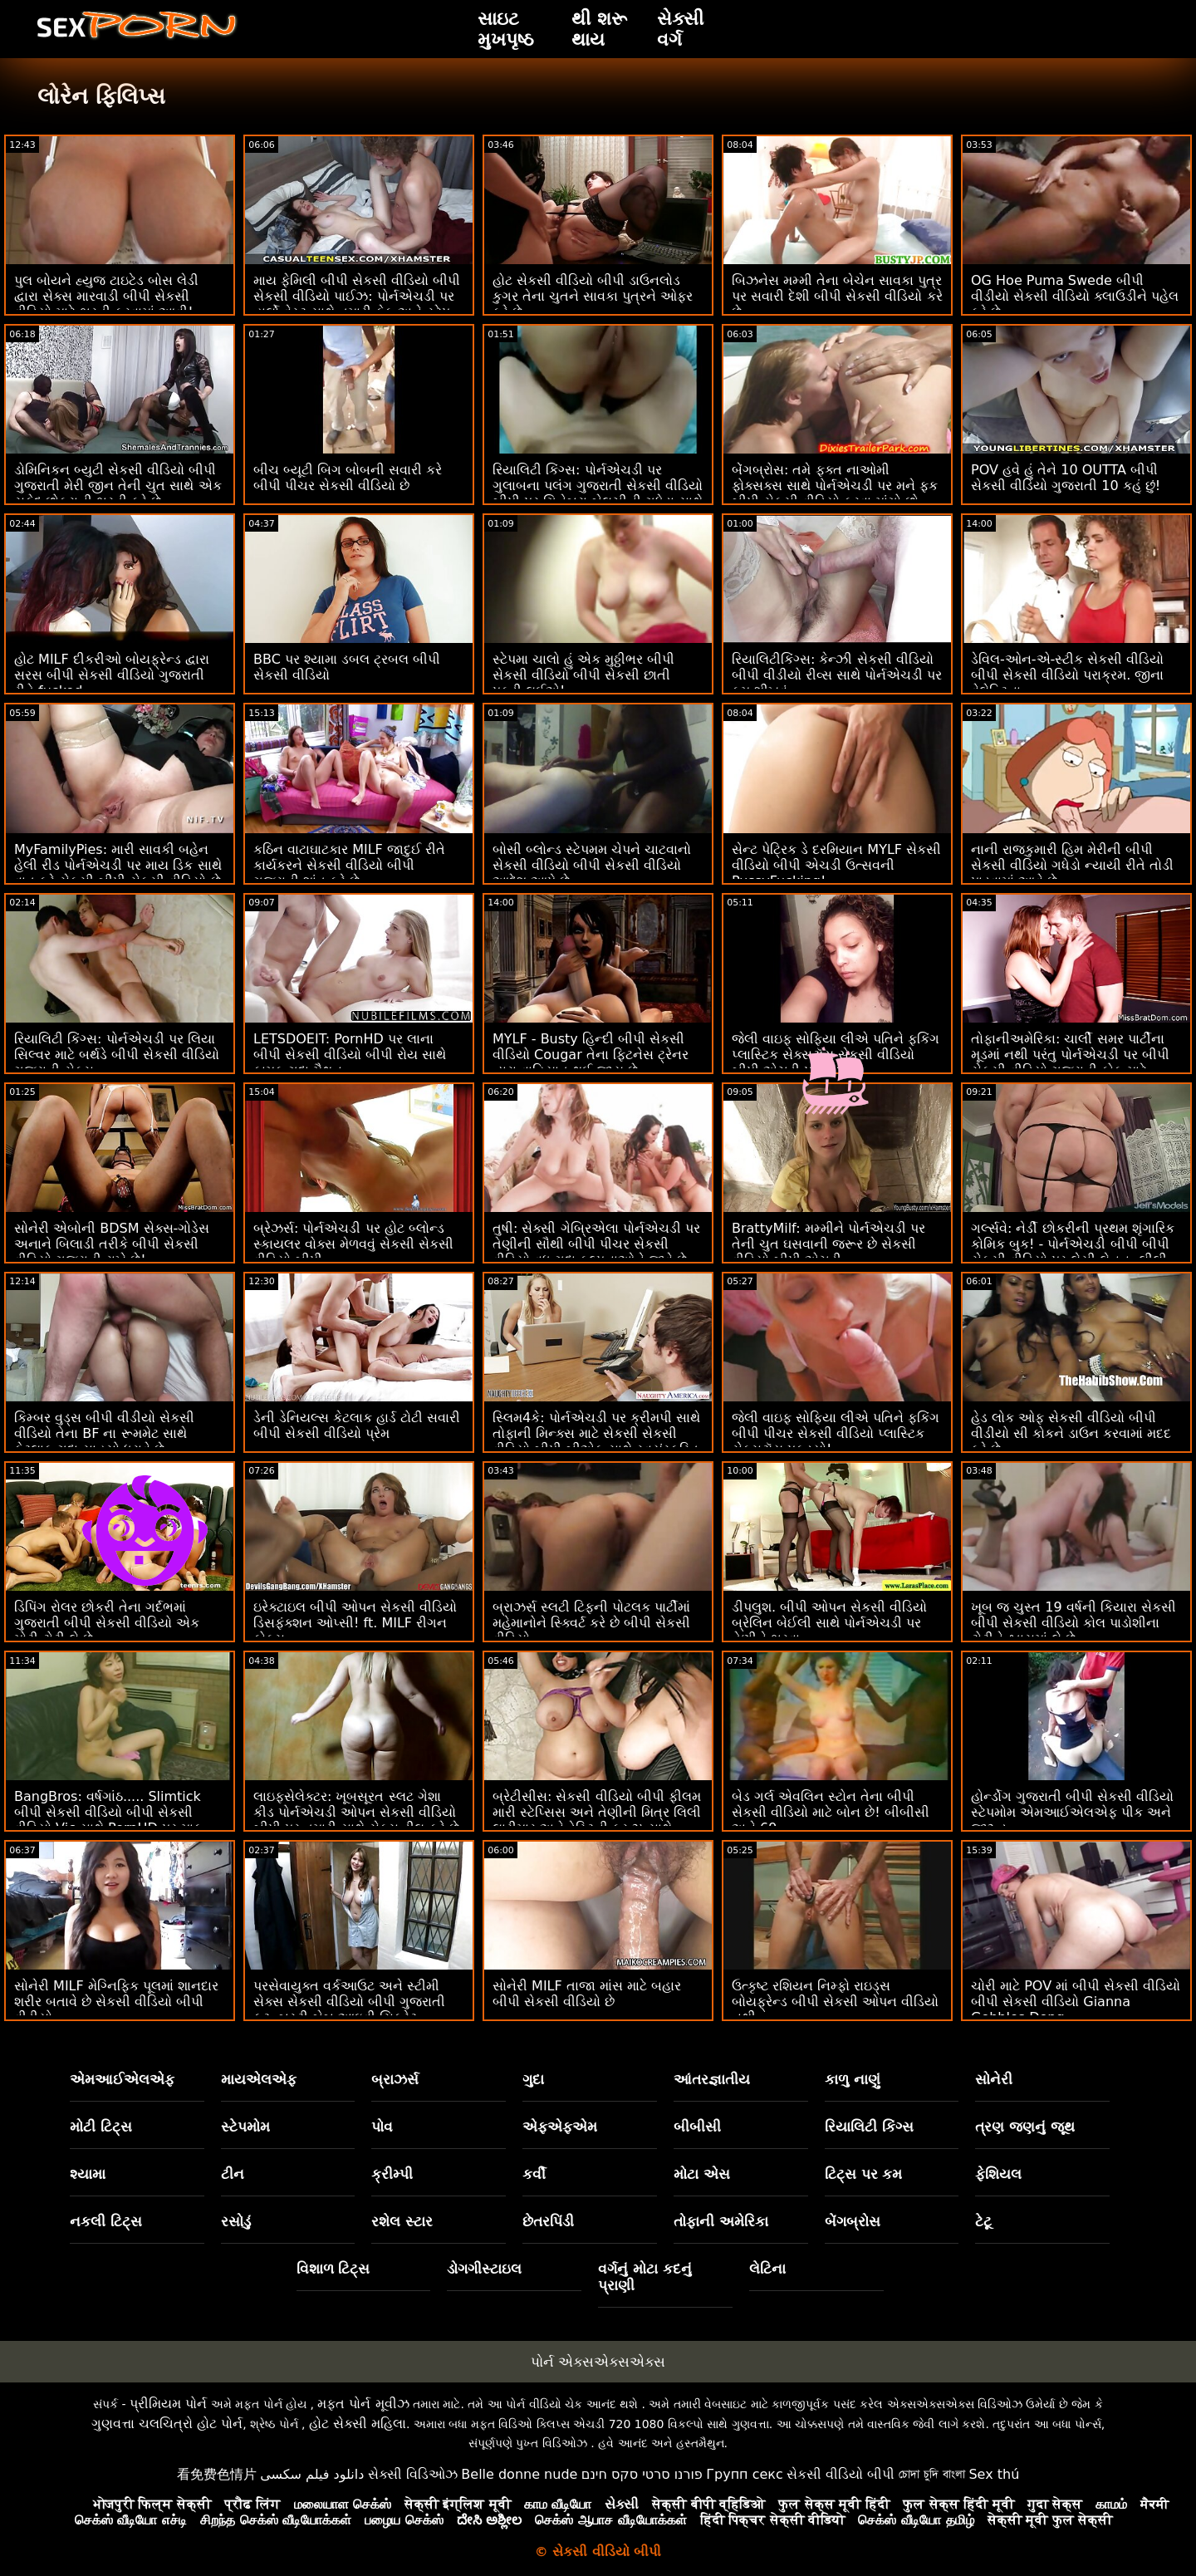 The image size is (1196, 2576). I want to click on select ancient naval unit in strategy game, so click(836, 1081).